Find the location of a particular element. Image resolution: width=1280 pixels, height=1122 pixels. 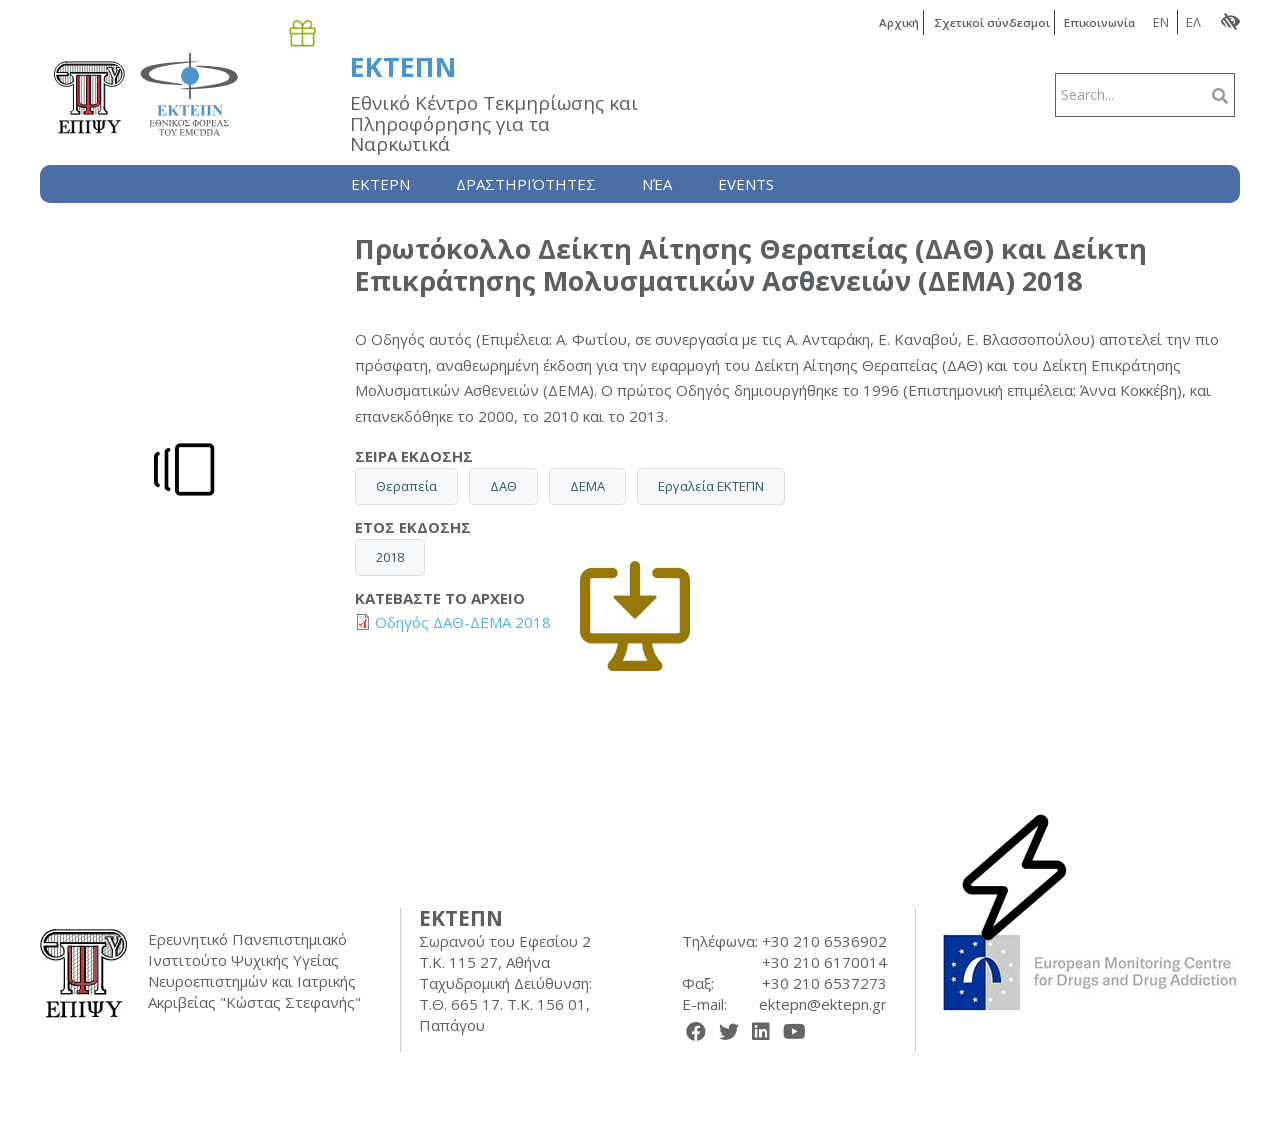

view version history is located at coordinates (185, 469).